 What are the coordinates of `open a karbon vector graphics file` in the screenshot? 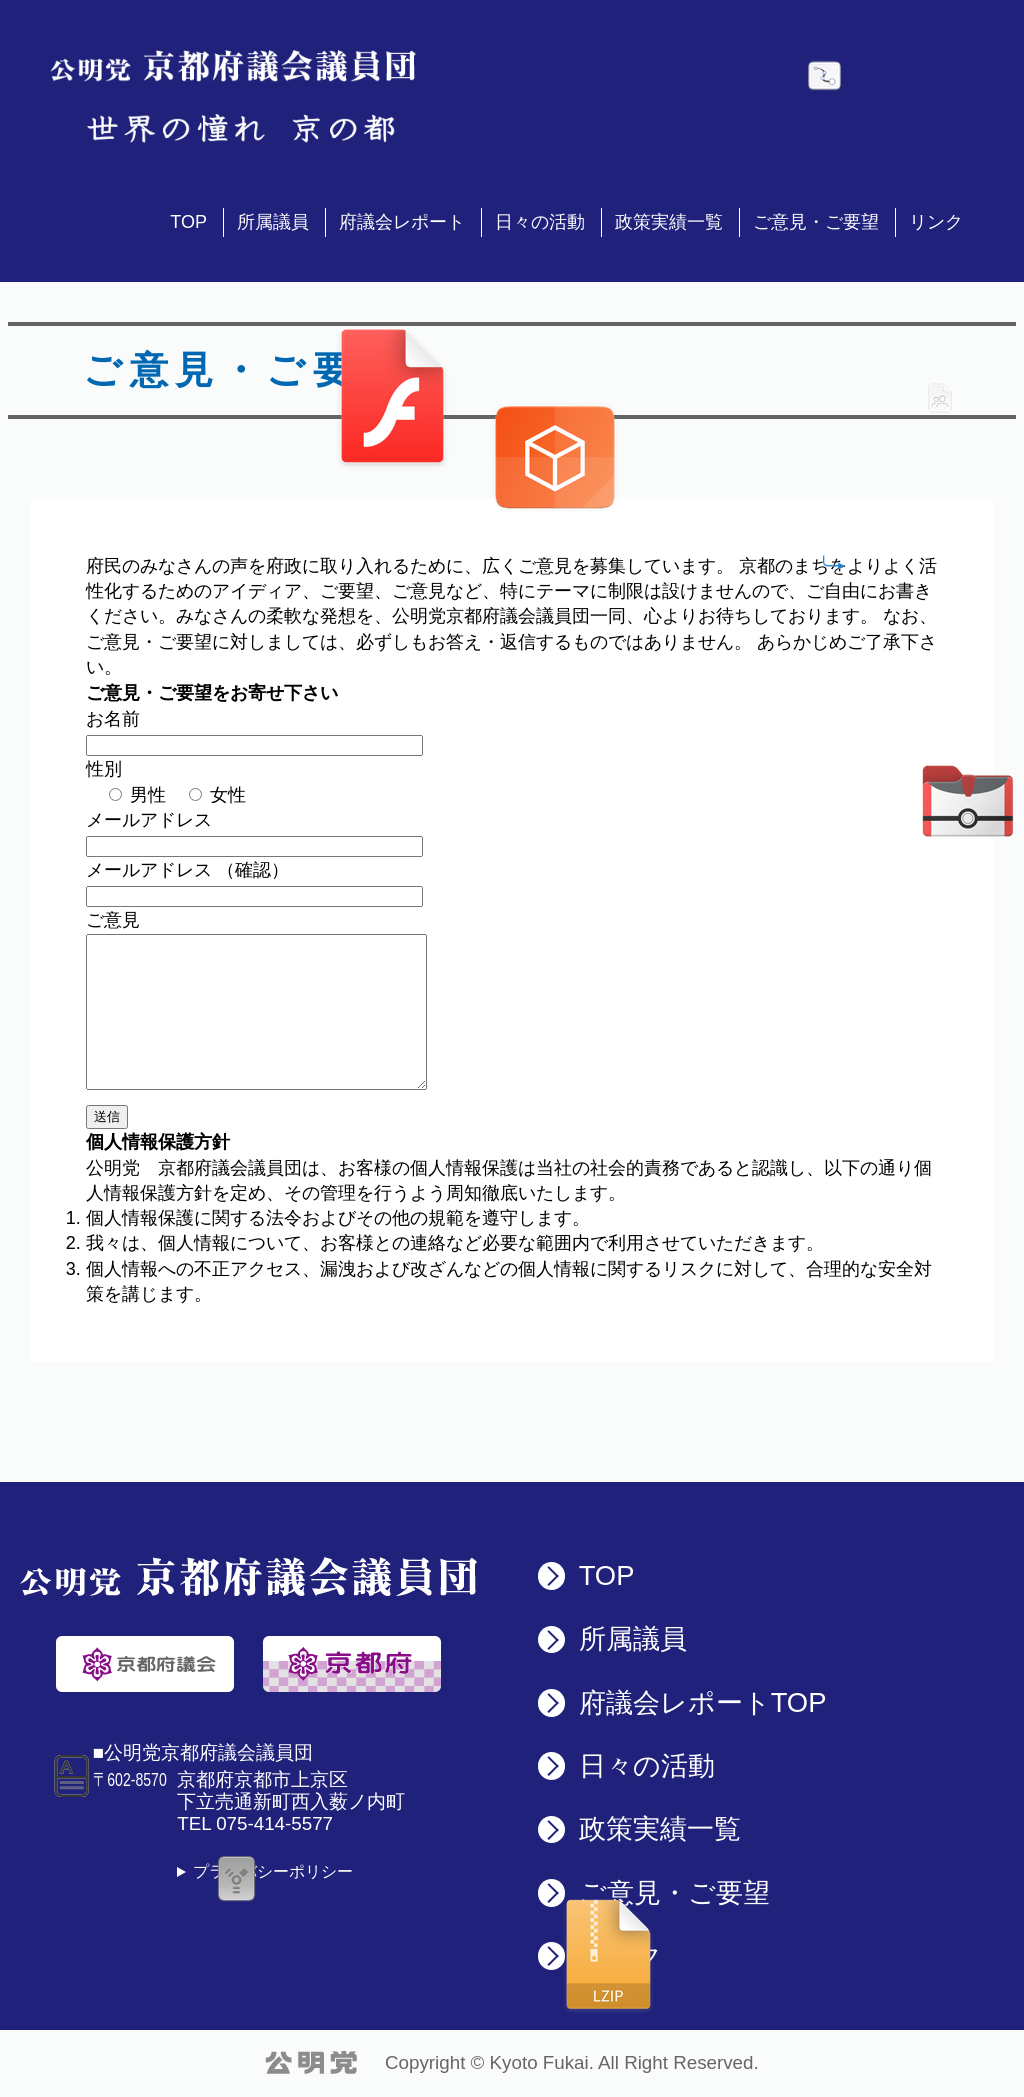 It's located at (824, 74).